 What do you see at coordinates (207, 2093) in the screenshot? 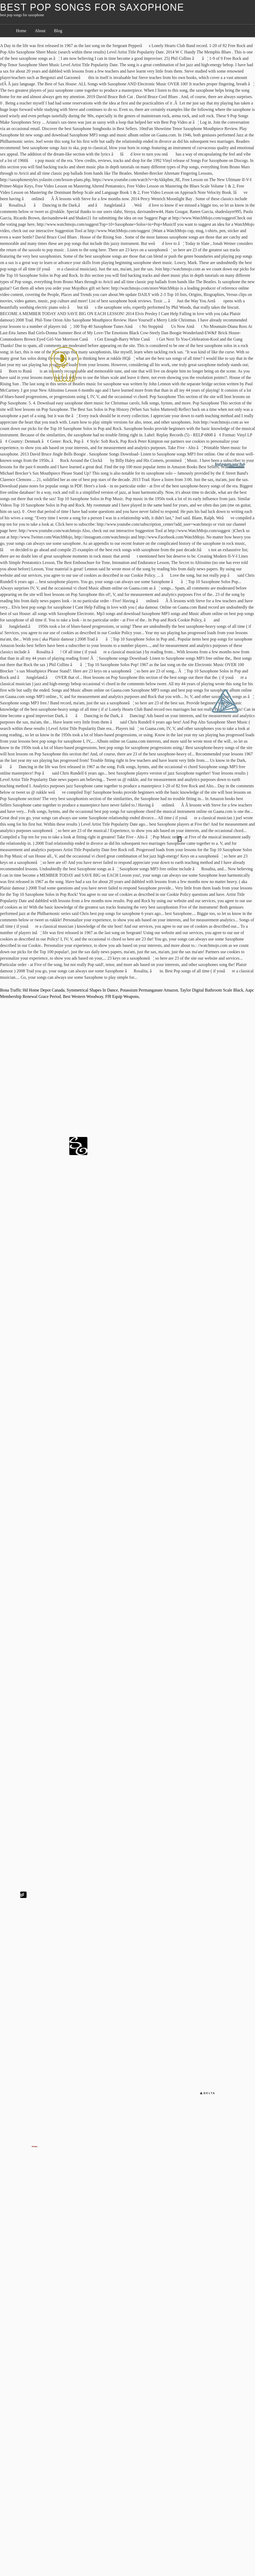
I see `open the Delta Air Lines app` at bounding box center [207, 2093].